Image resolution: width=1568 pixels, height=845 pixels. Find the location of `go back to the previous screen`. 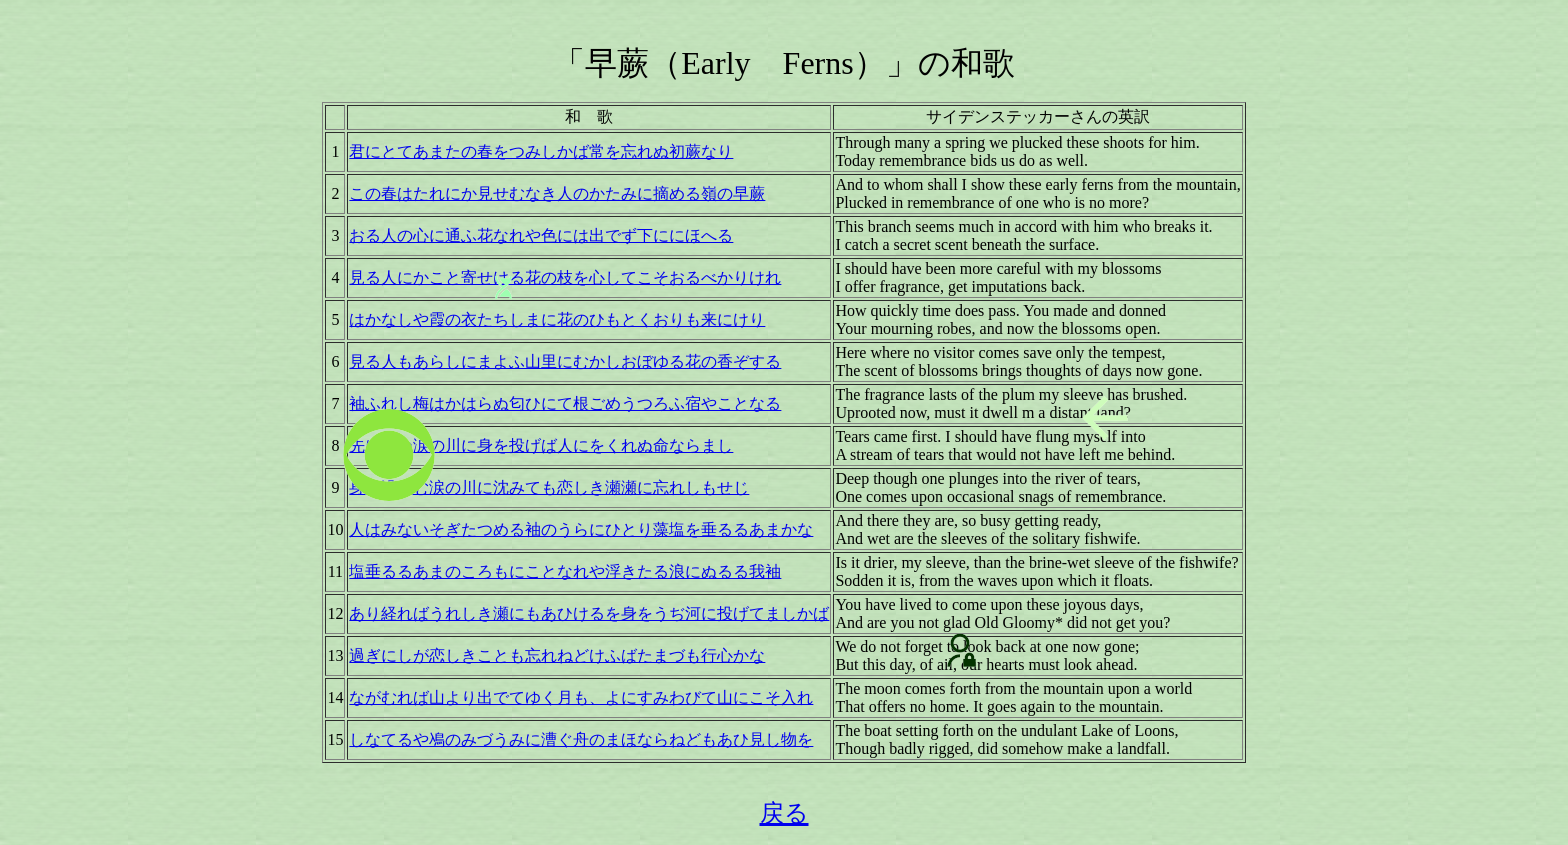

go back to the previous screen is located at coordinates (1105, 418).